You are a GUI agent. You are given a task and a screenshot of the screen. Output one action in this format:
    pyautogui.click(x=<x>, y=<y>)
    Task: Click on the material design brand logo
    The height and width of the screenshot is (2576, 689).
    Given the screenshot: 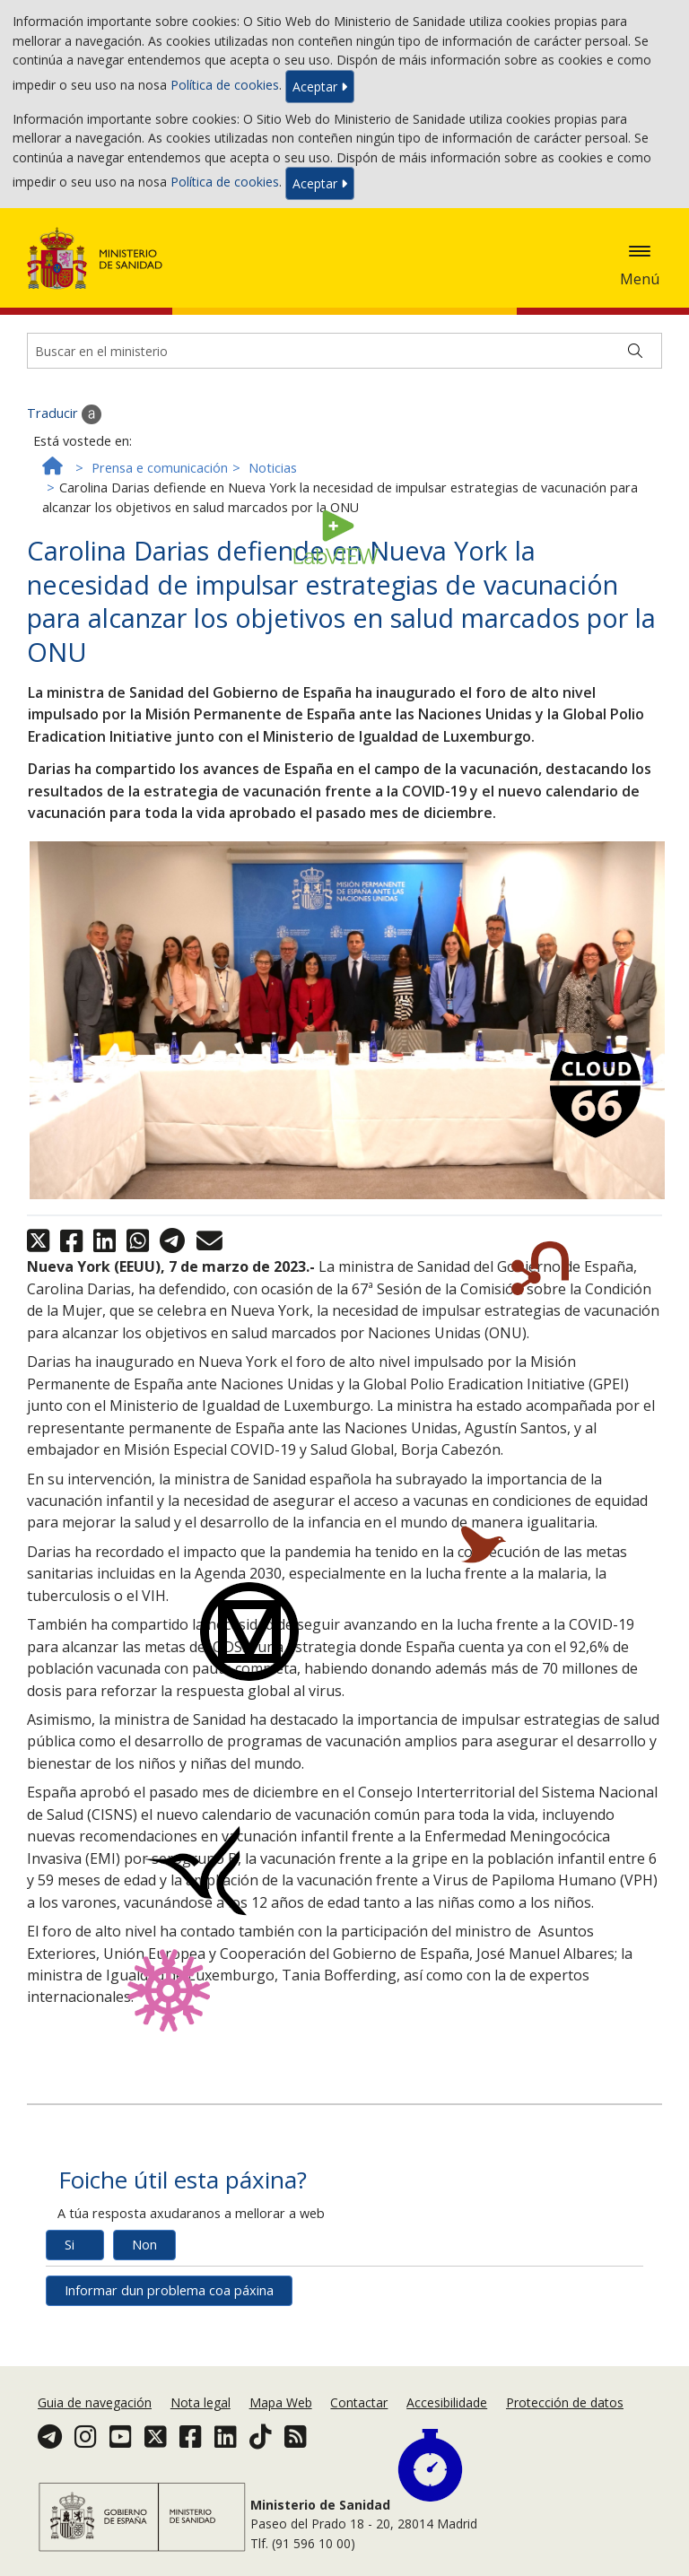 What is the action you would take?
    pyautogui.click(x=249, y=1632)
    